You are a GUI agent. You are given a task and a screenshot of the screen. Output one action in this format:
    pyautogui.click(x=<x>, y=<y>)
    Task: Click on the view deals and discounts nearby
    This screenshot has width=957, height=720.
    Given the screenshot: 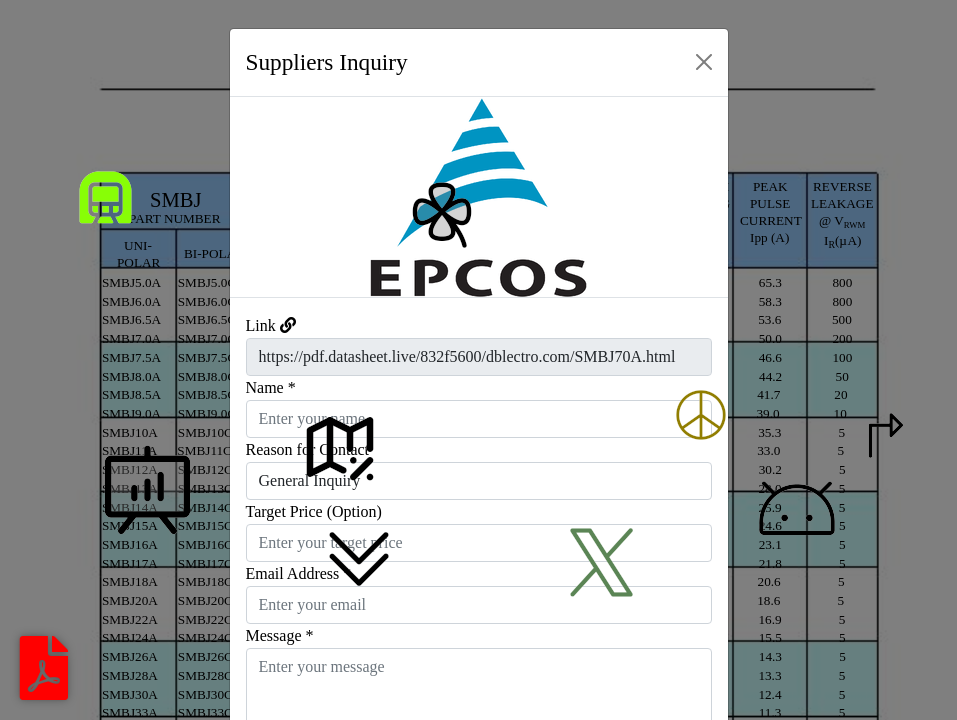 What is the action you would take?
    pyautogui.click(x=340, y=447)
    